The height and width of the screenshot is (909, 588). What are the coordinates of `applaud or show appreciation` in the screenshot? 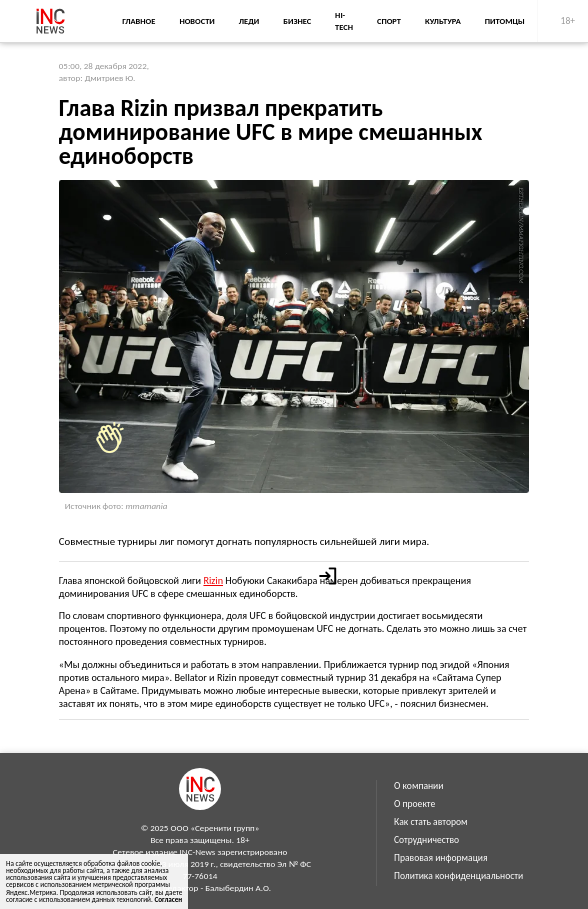 It's located at (109, 437).